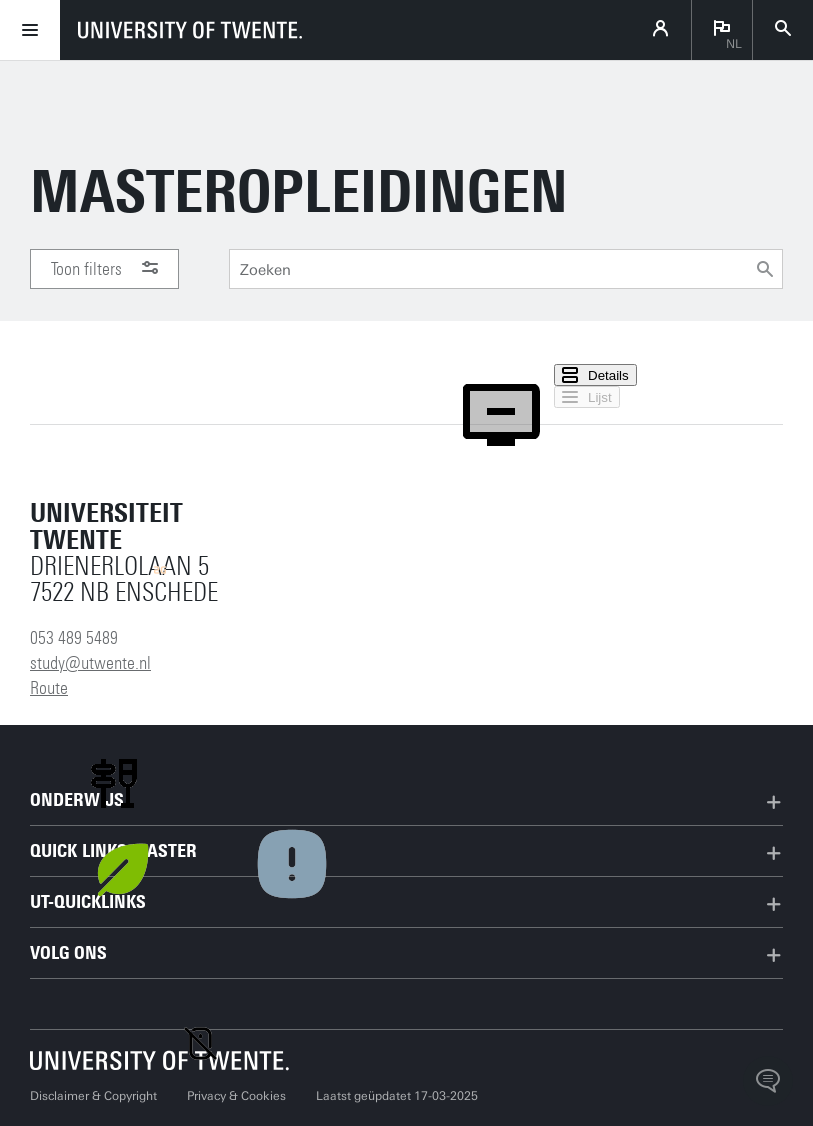 The width and height of the screenshot is (813, 1126). I want to click on indicates eco-friendly or sustainable option, so click(122, 870).